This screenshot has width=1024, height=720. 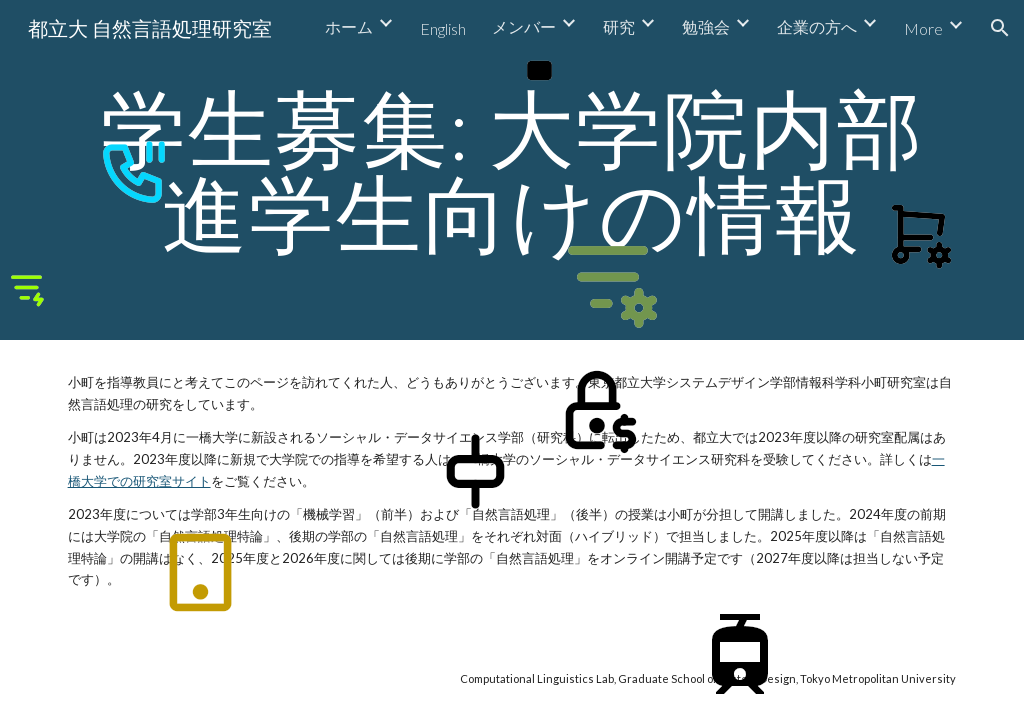 What do you see at coordinates (200, 572) in the screenshot?
I see `switch to tablet view` at bounding box center [200, 572].